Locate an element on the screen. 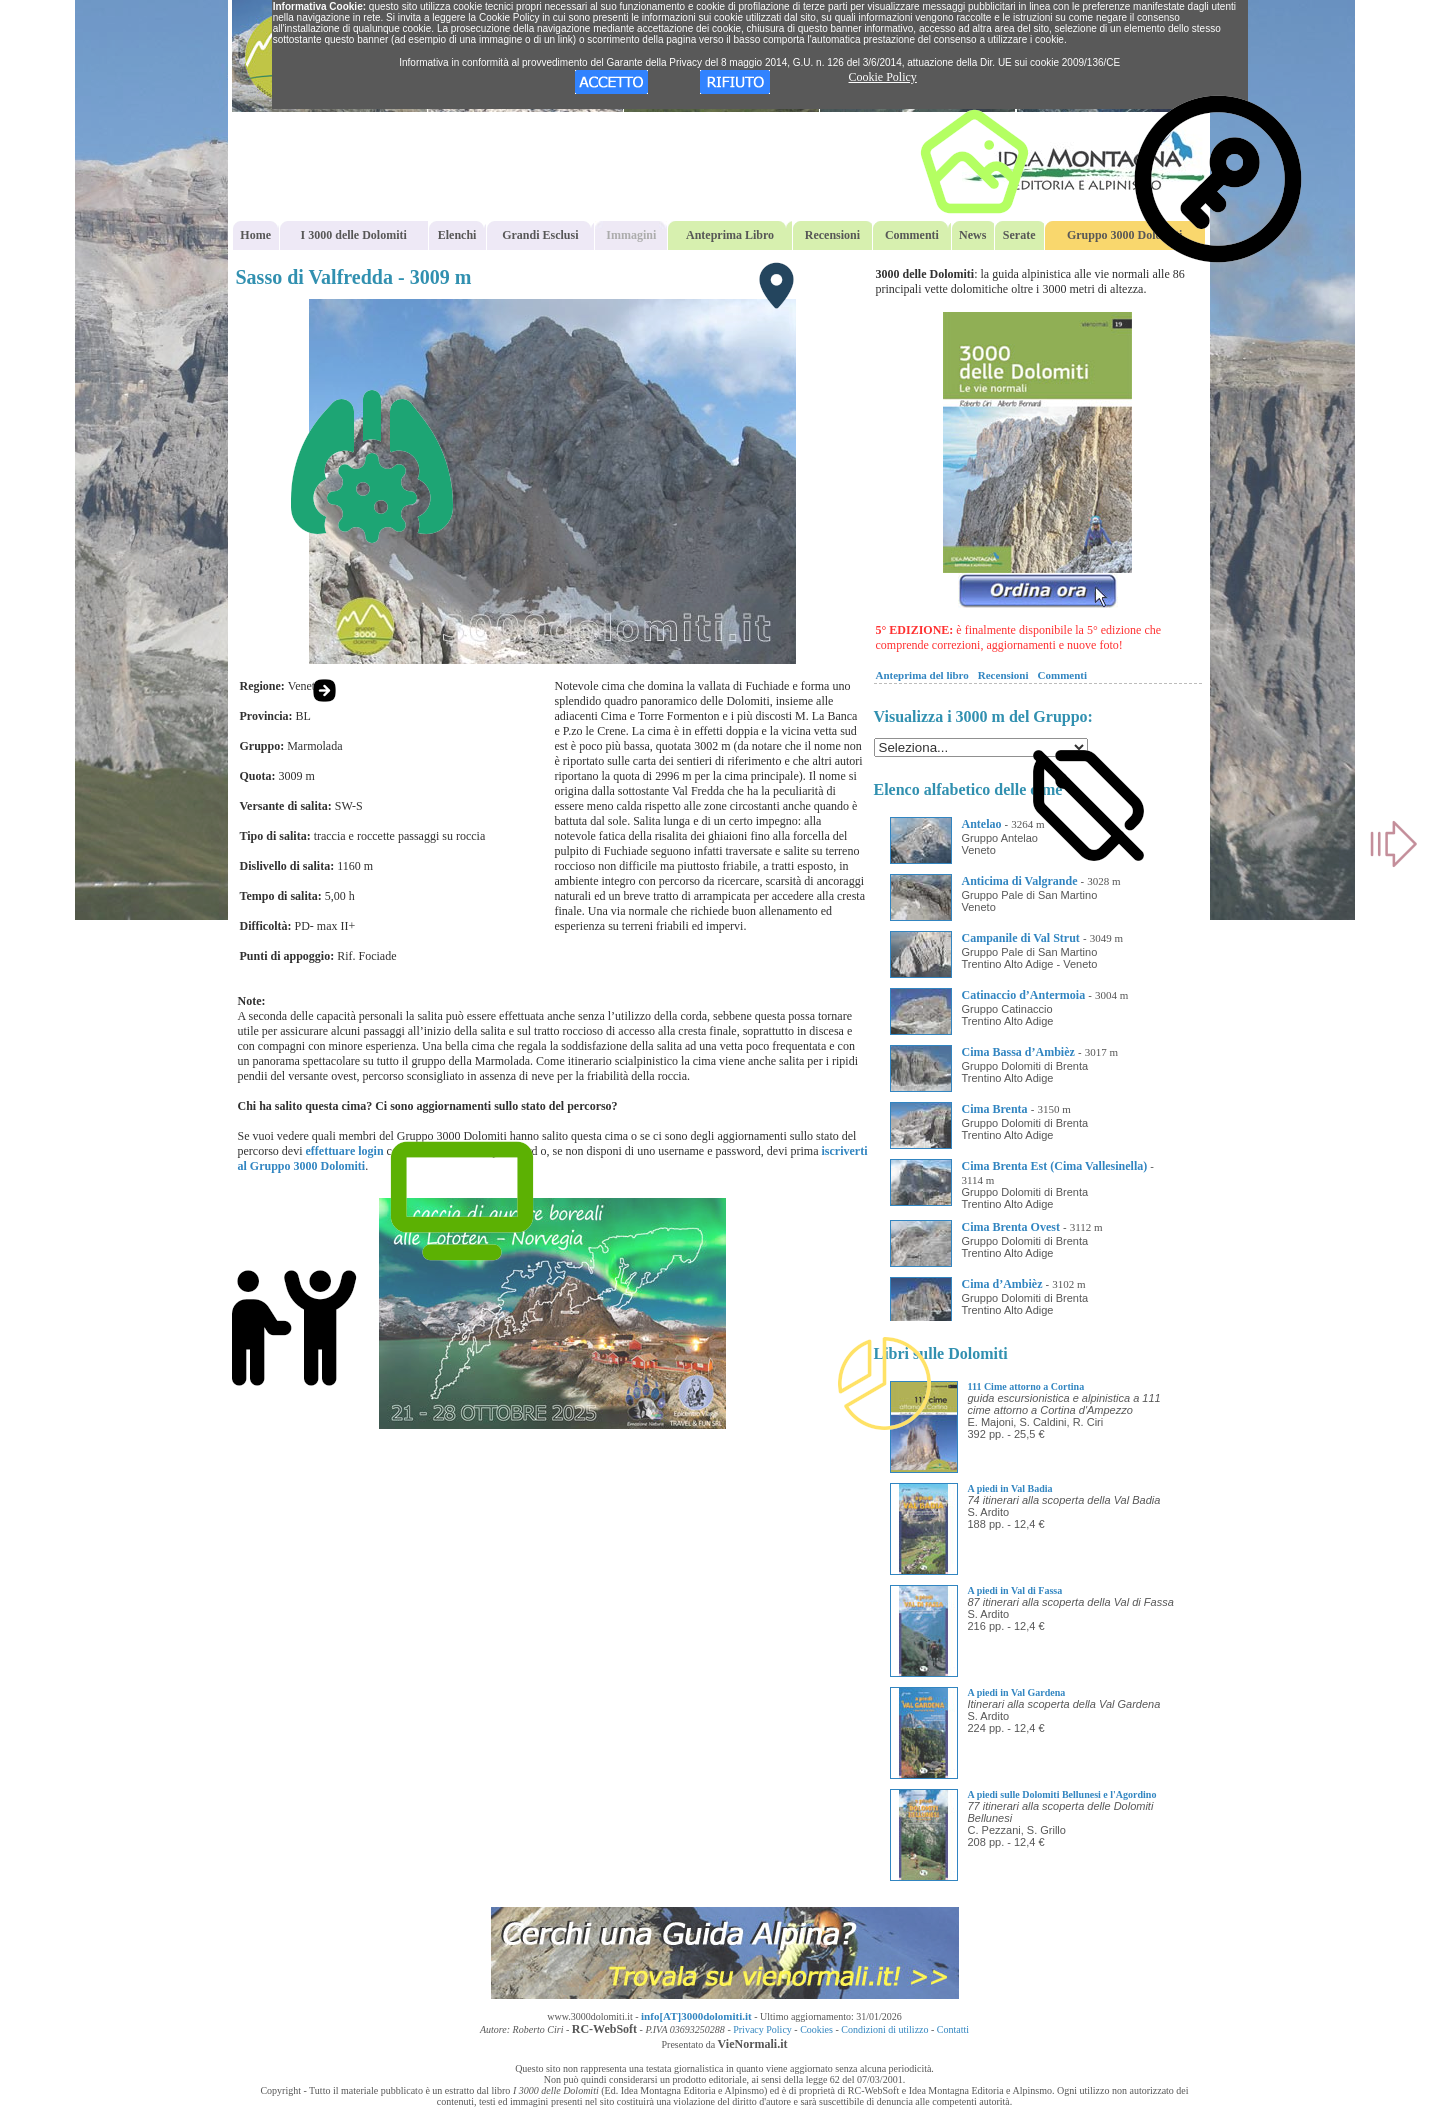 The image size is (1430, 2118). access security or authentication settings is located at coordinates (1218, 179).